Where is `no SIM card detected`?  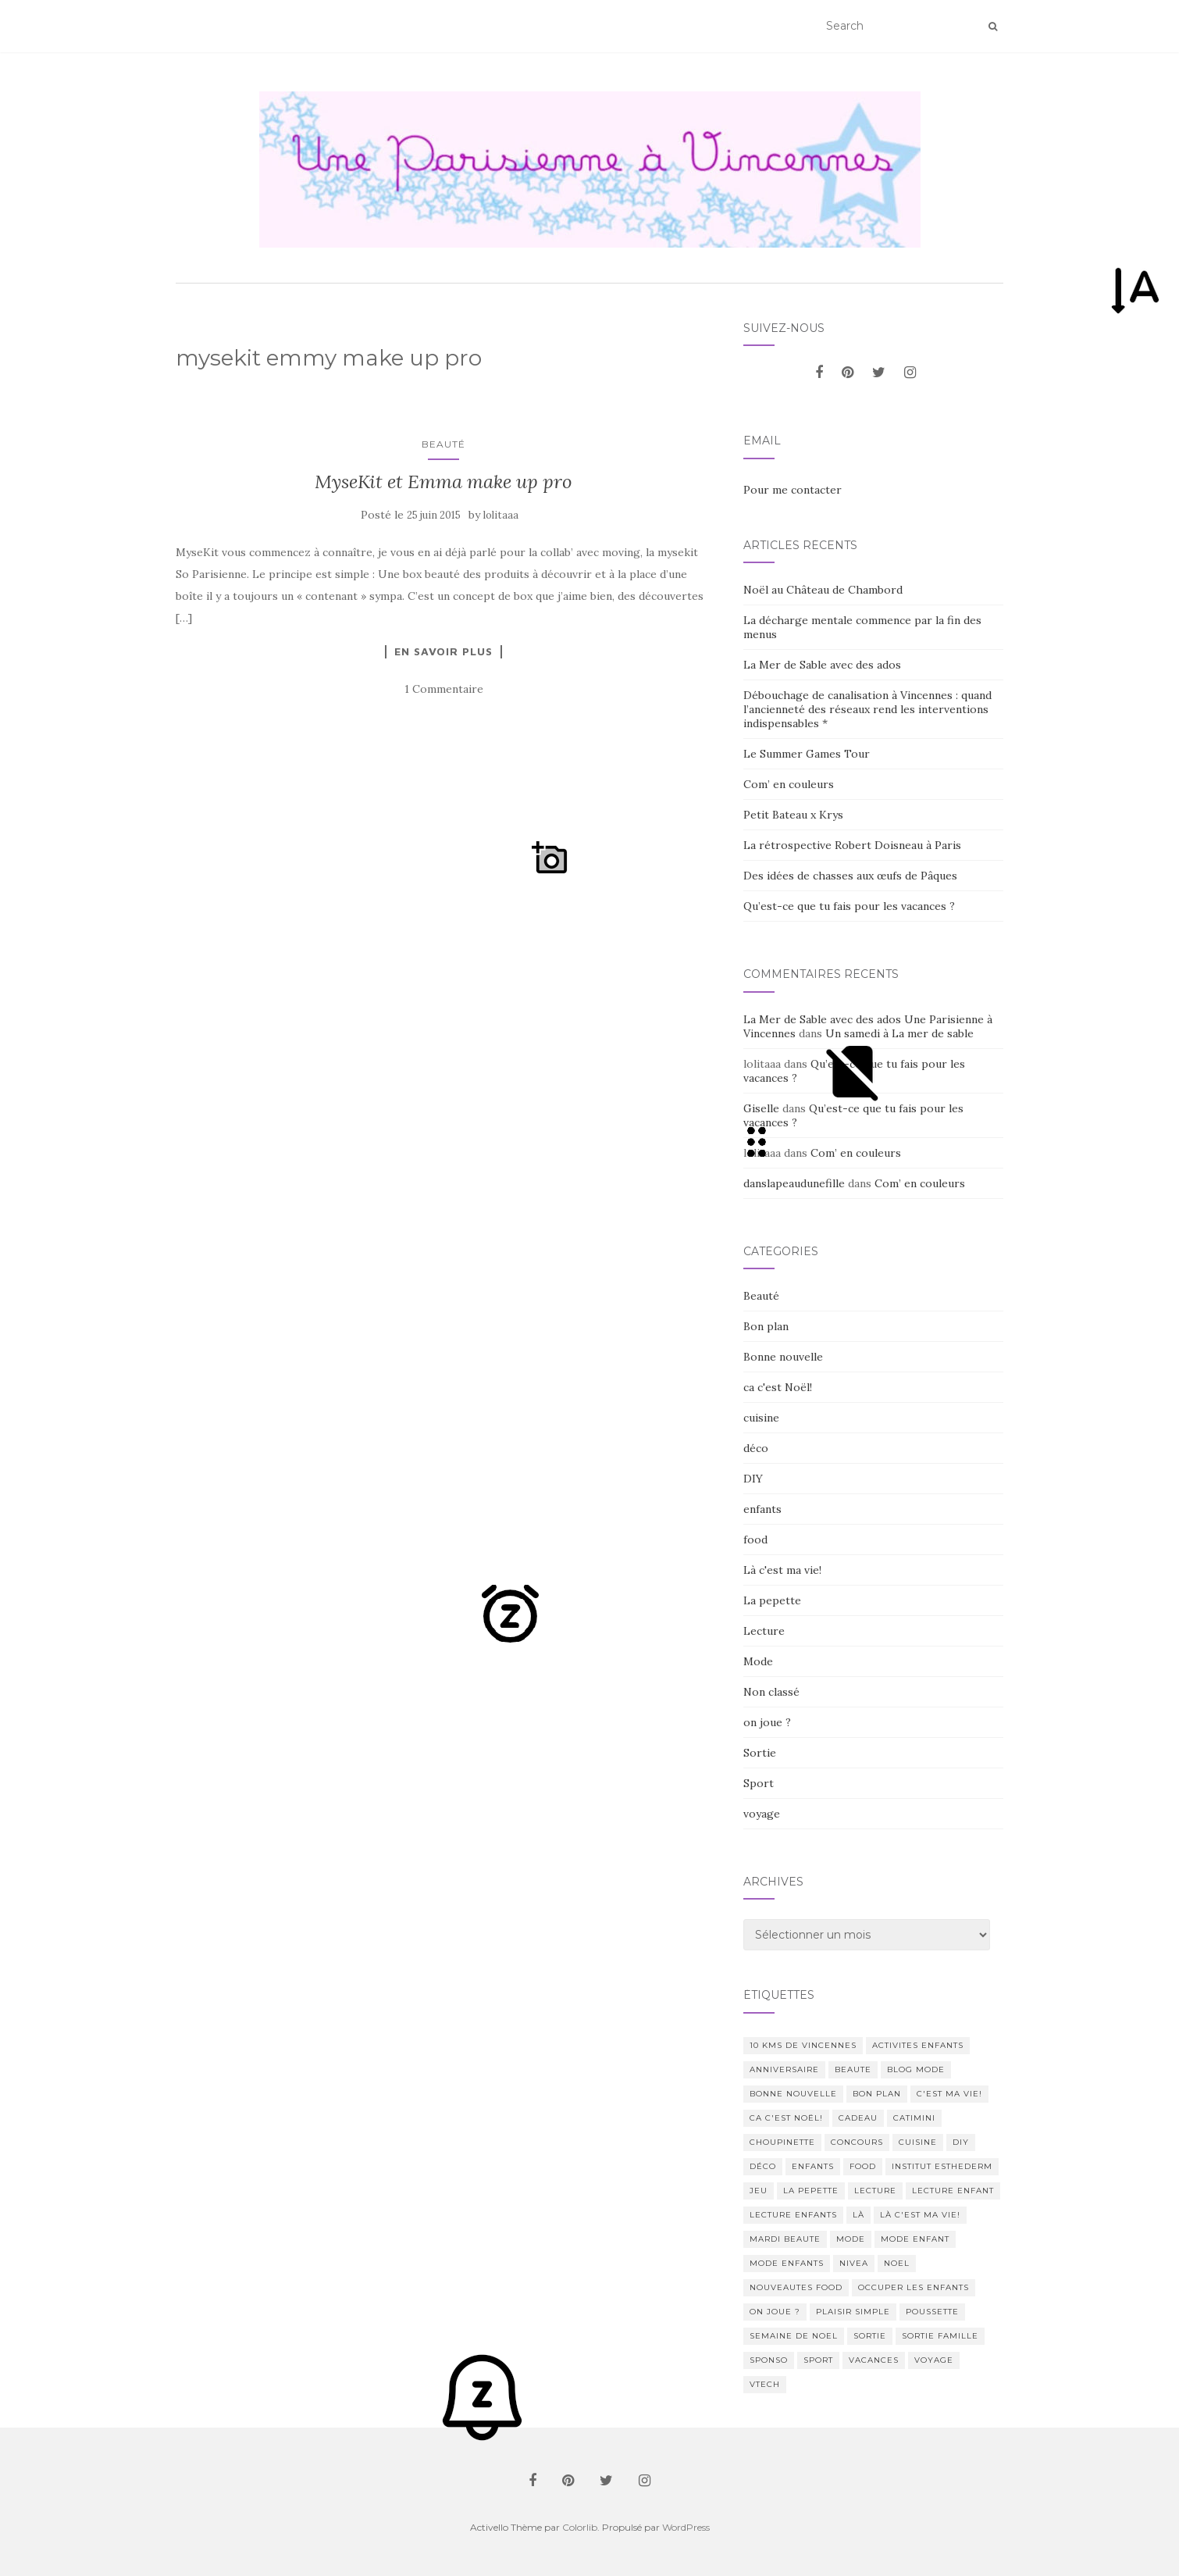
no SIM card detected is located at coordinates (853, 1072).